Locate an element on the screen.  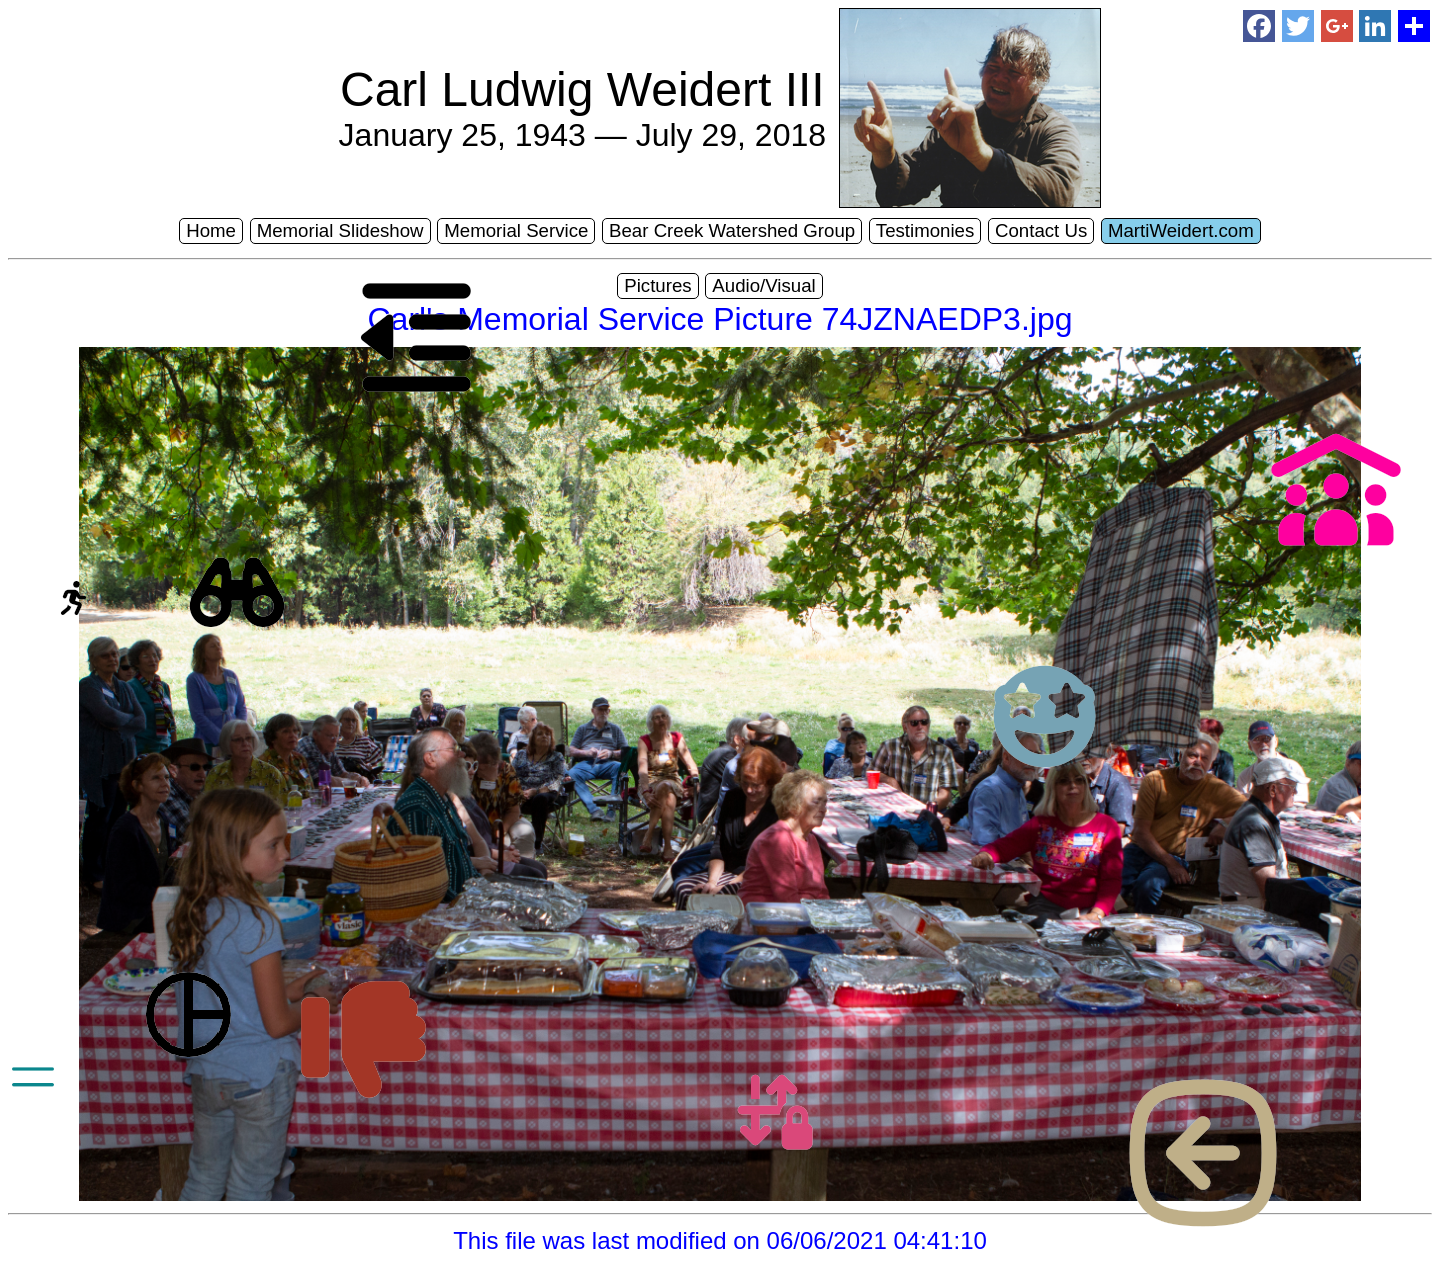
go back to the previous screen is located at coordinates (1203, 1153).